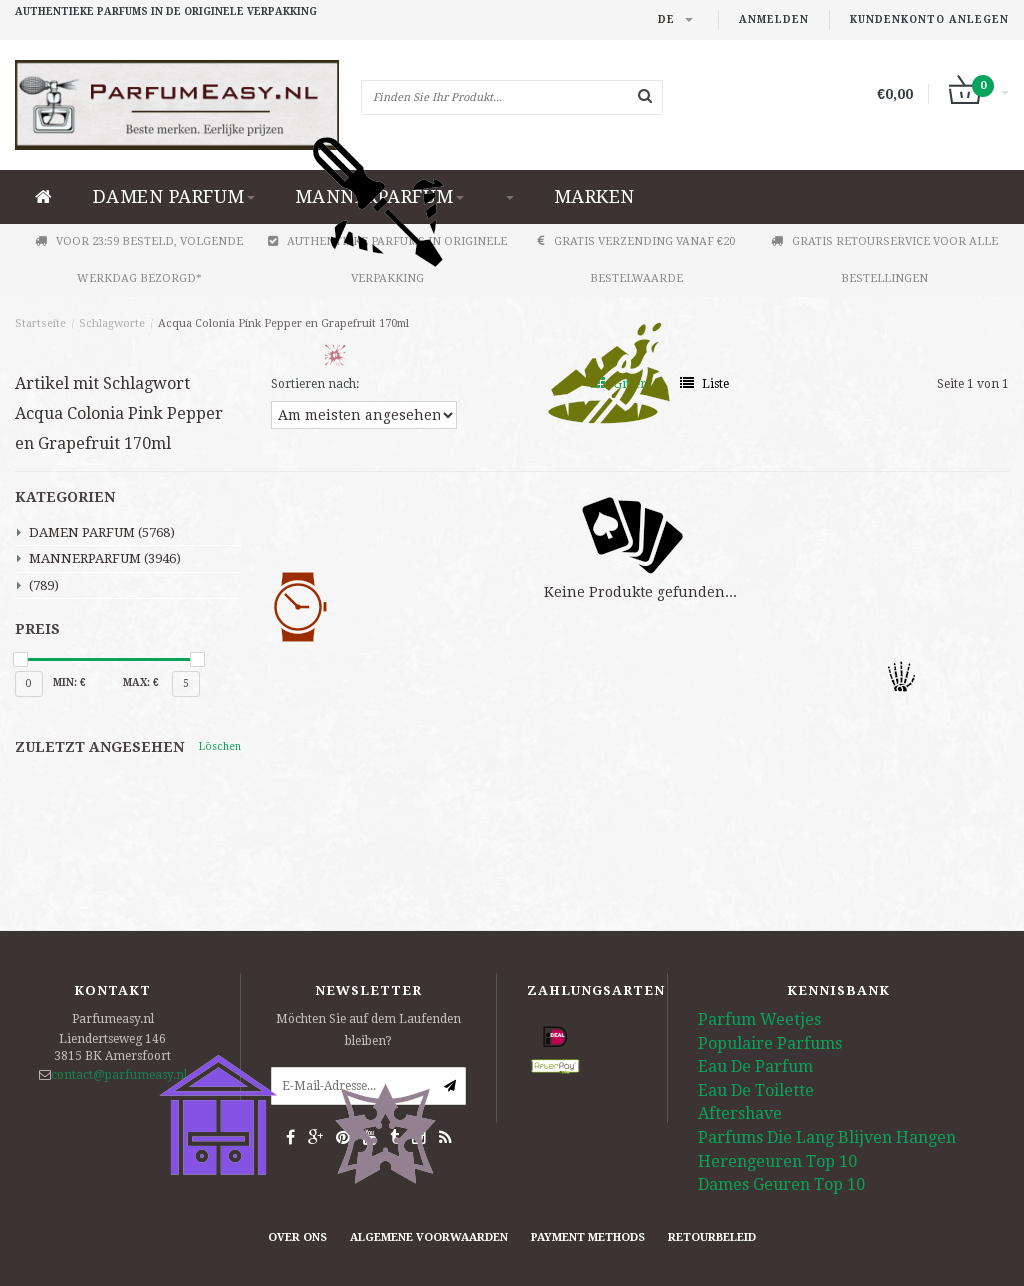  What do you see at coordinates (218, 1114) in the screenshot?
I see `access temple or shrine location` at bounding box center [218, 1114].